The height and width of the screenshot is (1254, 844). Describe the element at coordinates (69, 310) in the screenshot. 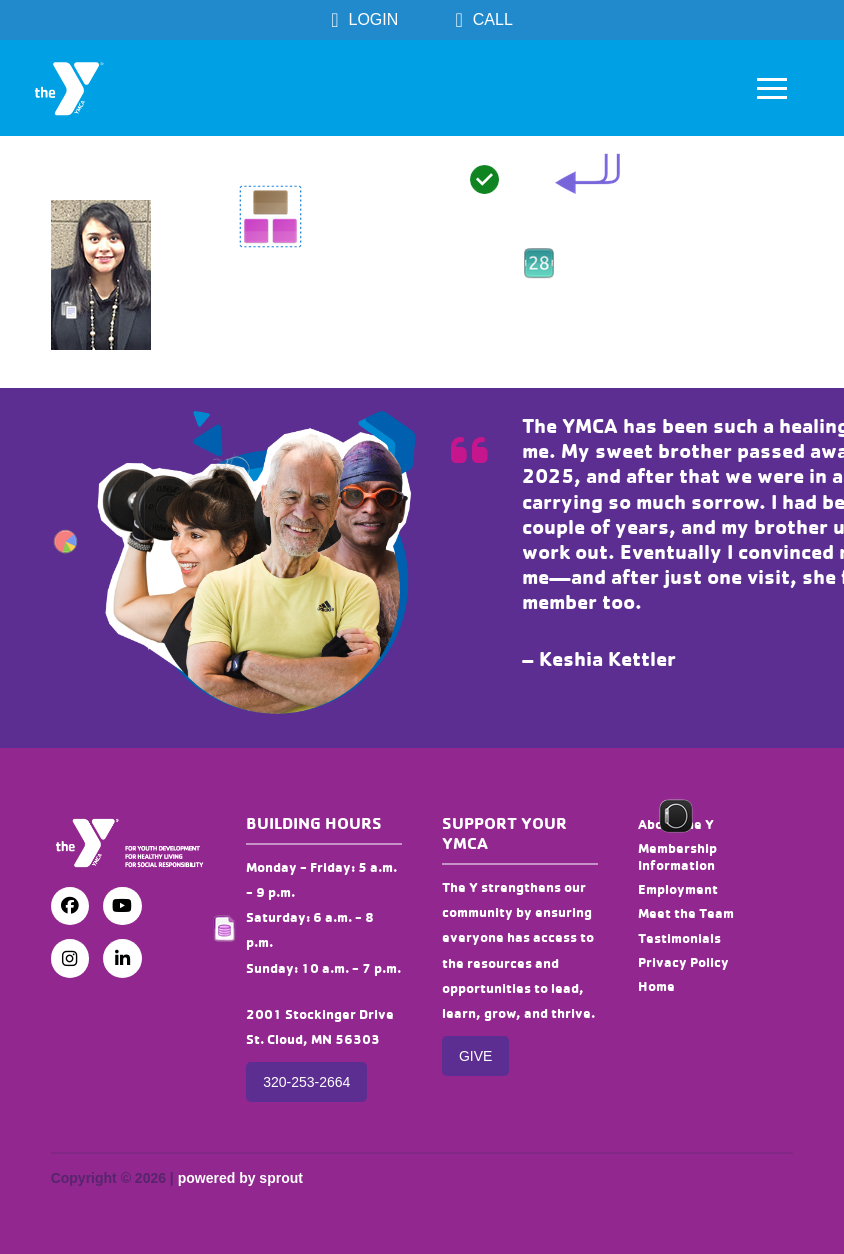

I see `paste content from clipboard` at that location.